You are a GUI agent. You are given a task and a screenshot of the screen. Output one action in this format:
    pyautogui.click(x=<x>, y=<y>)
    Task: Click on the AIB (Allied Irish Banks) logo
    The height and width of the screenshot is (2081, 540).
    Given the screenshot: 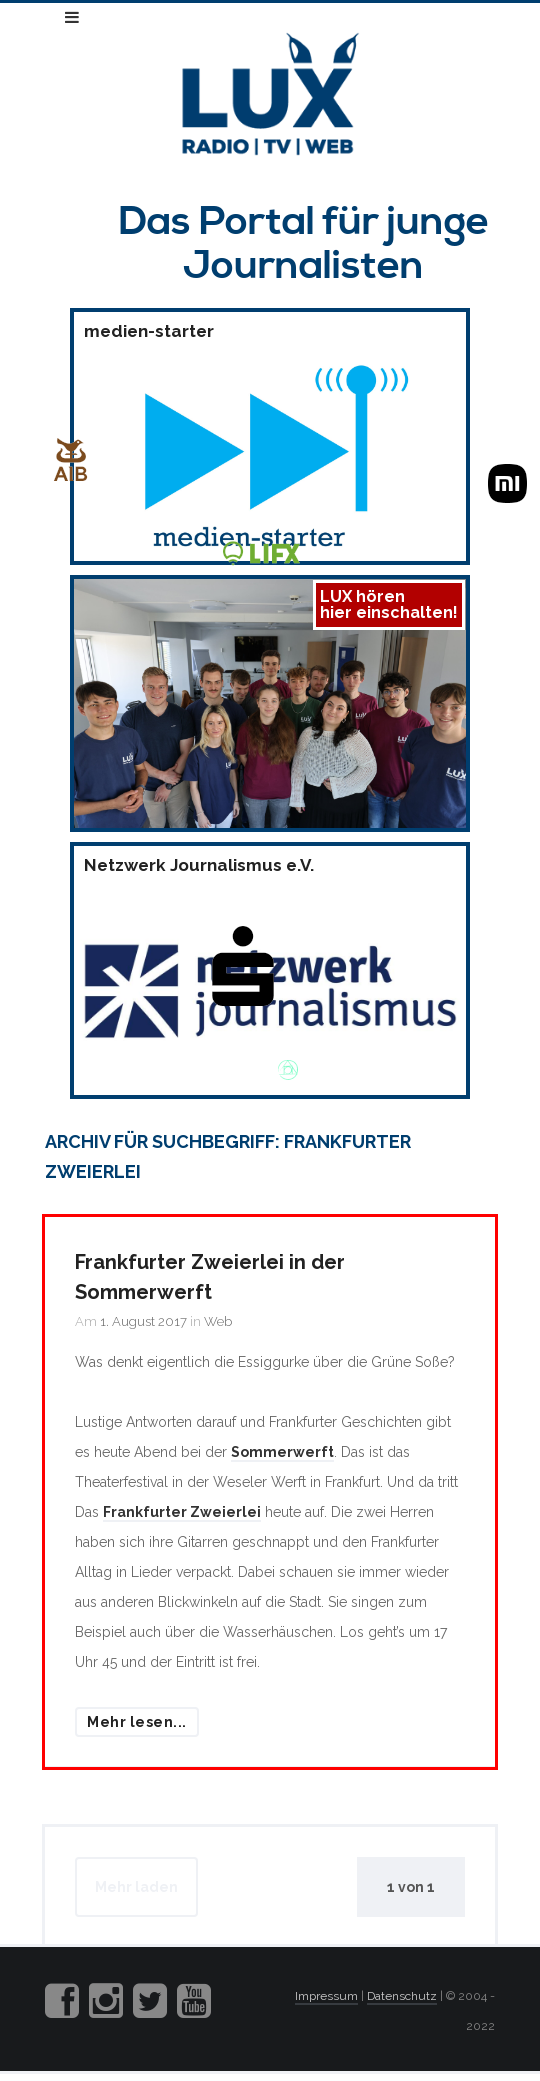 What is the action you would take?
    pyautogui.click(x=70, y=459)
    